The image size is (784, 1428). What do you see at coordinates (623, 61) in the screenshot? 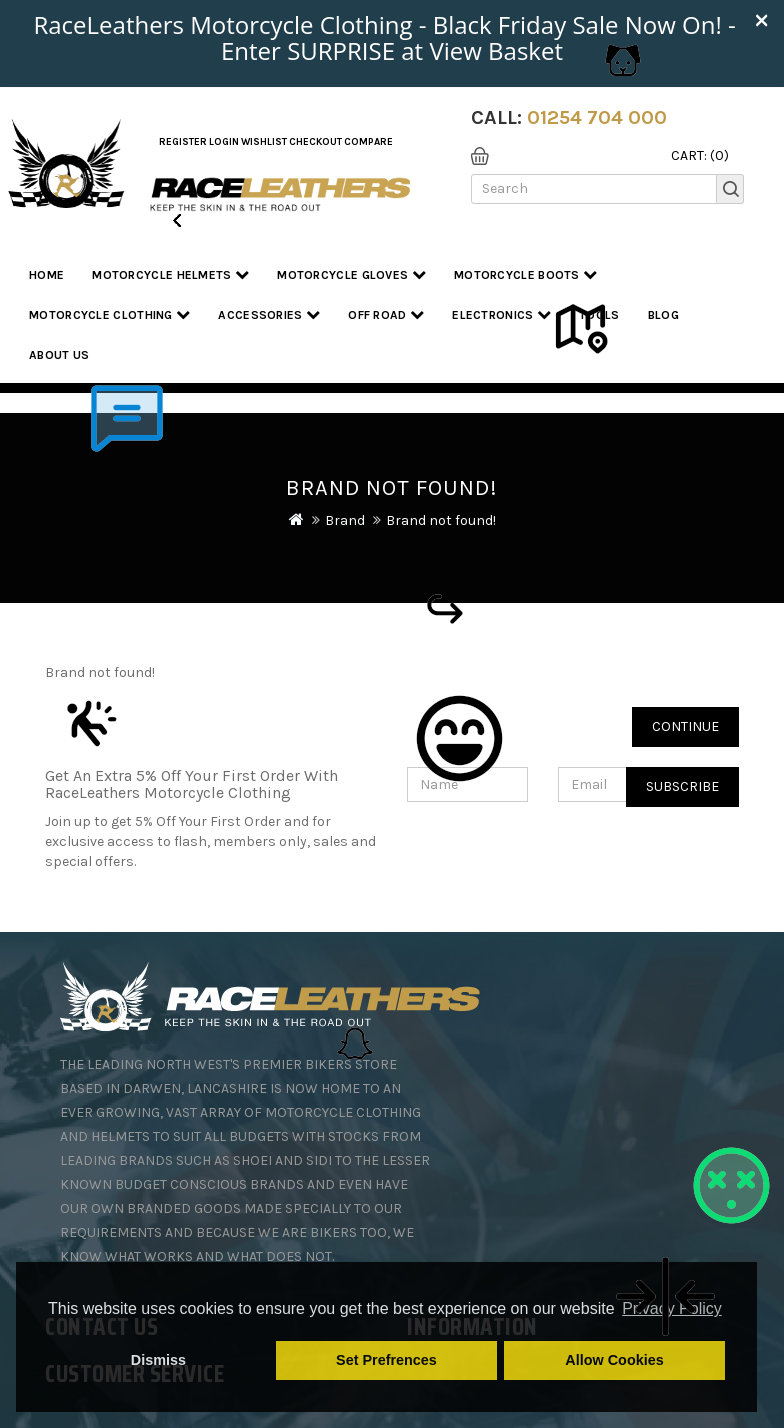
I see `access pet-related features or settings` at bounding box center [623, 61].